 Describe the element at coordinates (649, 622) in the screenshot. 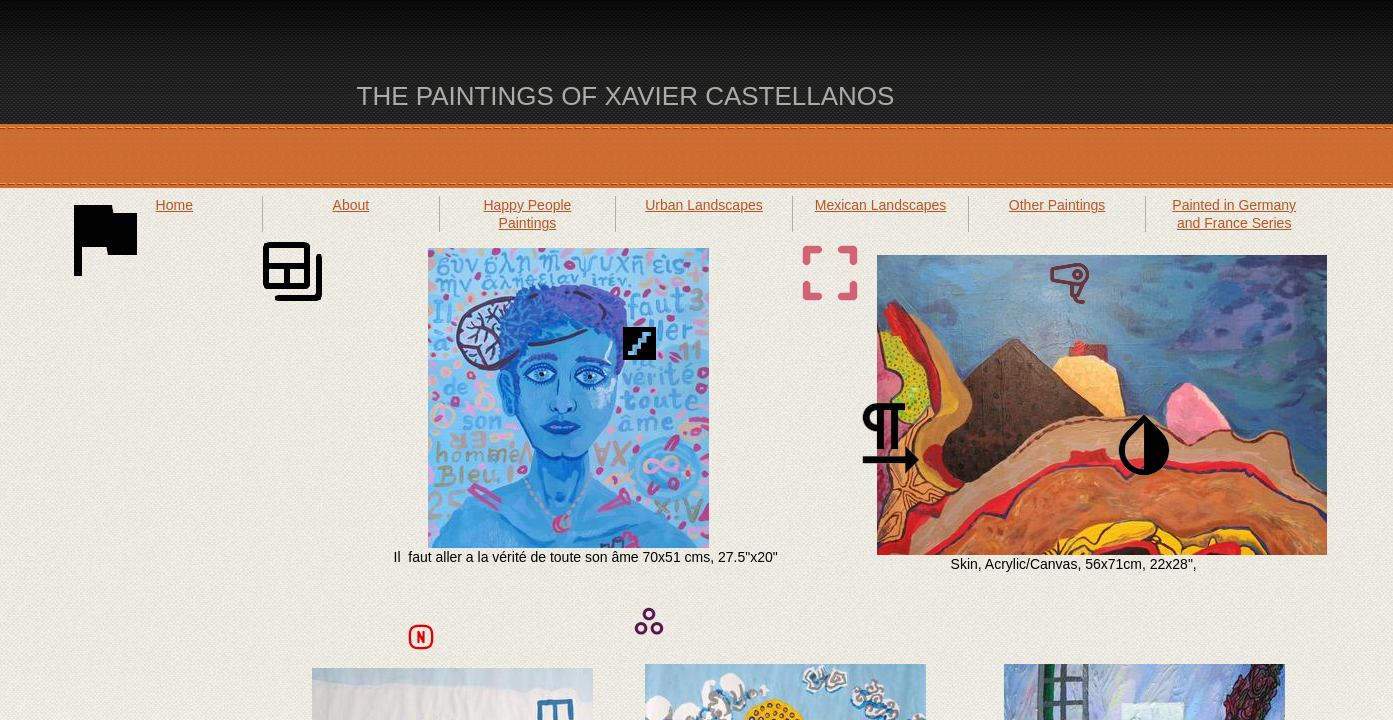

I see `open asana project management app` at that location.